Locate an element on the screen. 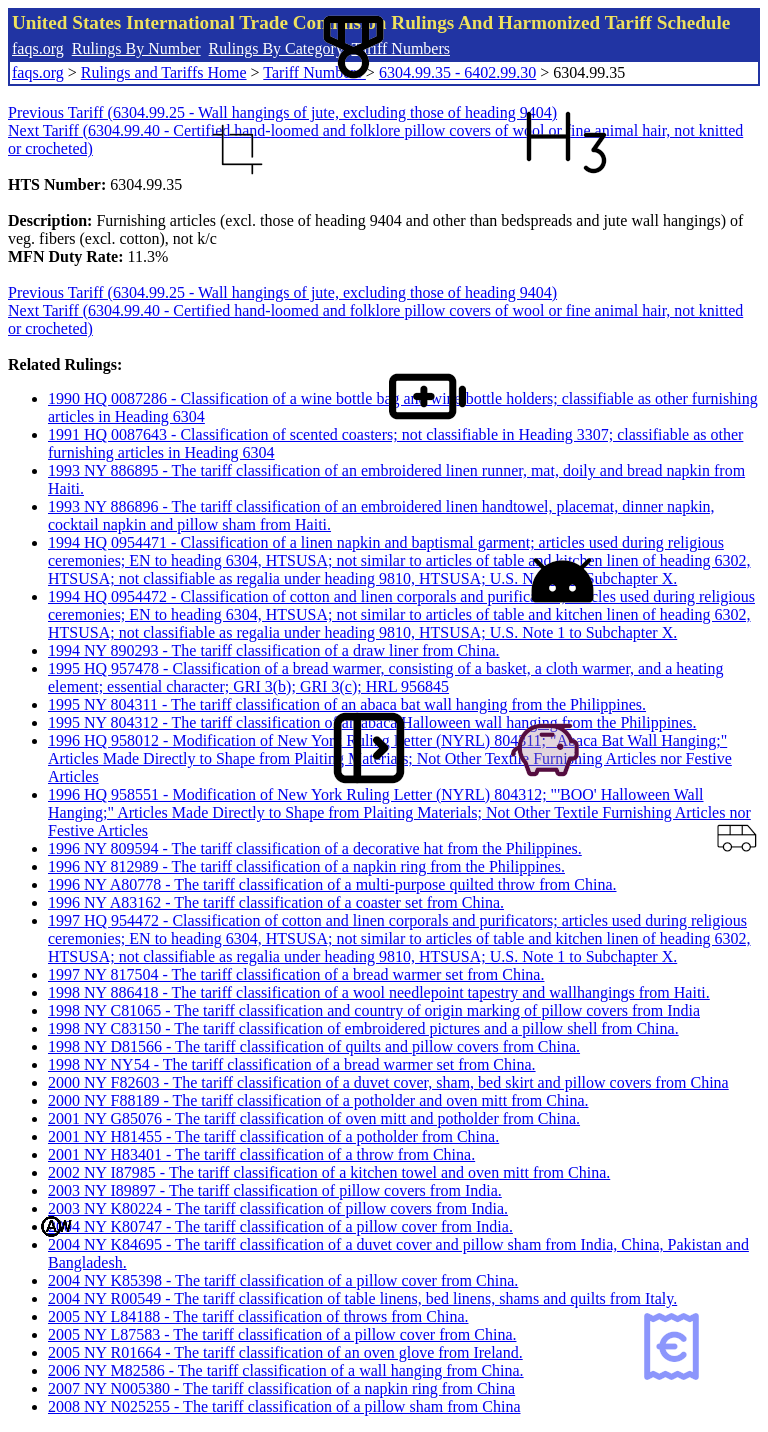  add or extend battery life is located at coordinates (427, 396).